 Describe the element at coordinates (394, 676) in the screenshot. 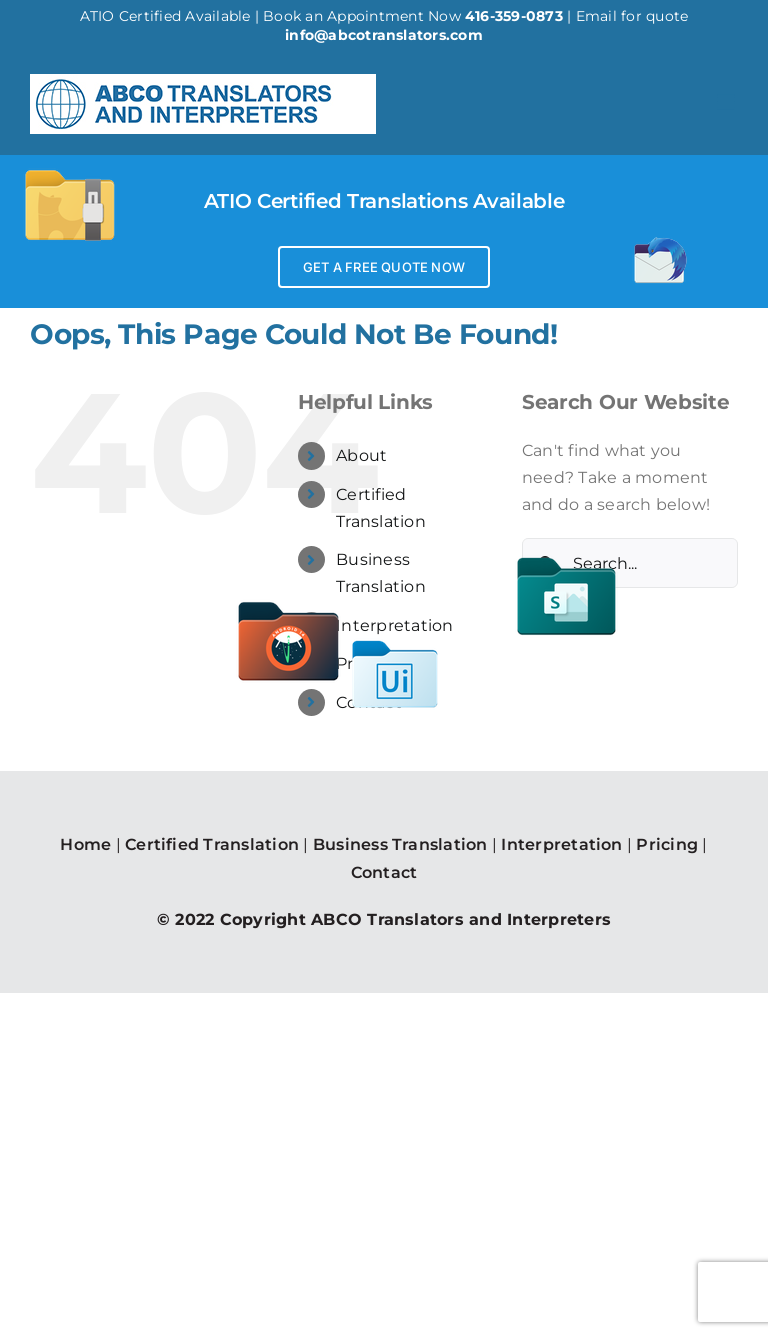

I see `folder containing UiPath automation projects` at that location.